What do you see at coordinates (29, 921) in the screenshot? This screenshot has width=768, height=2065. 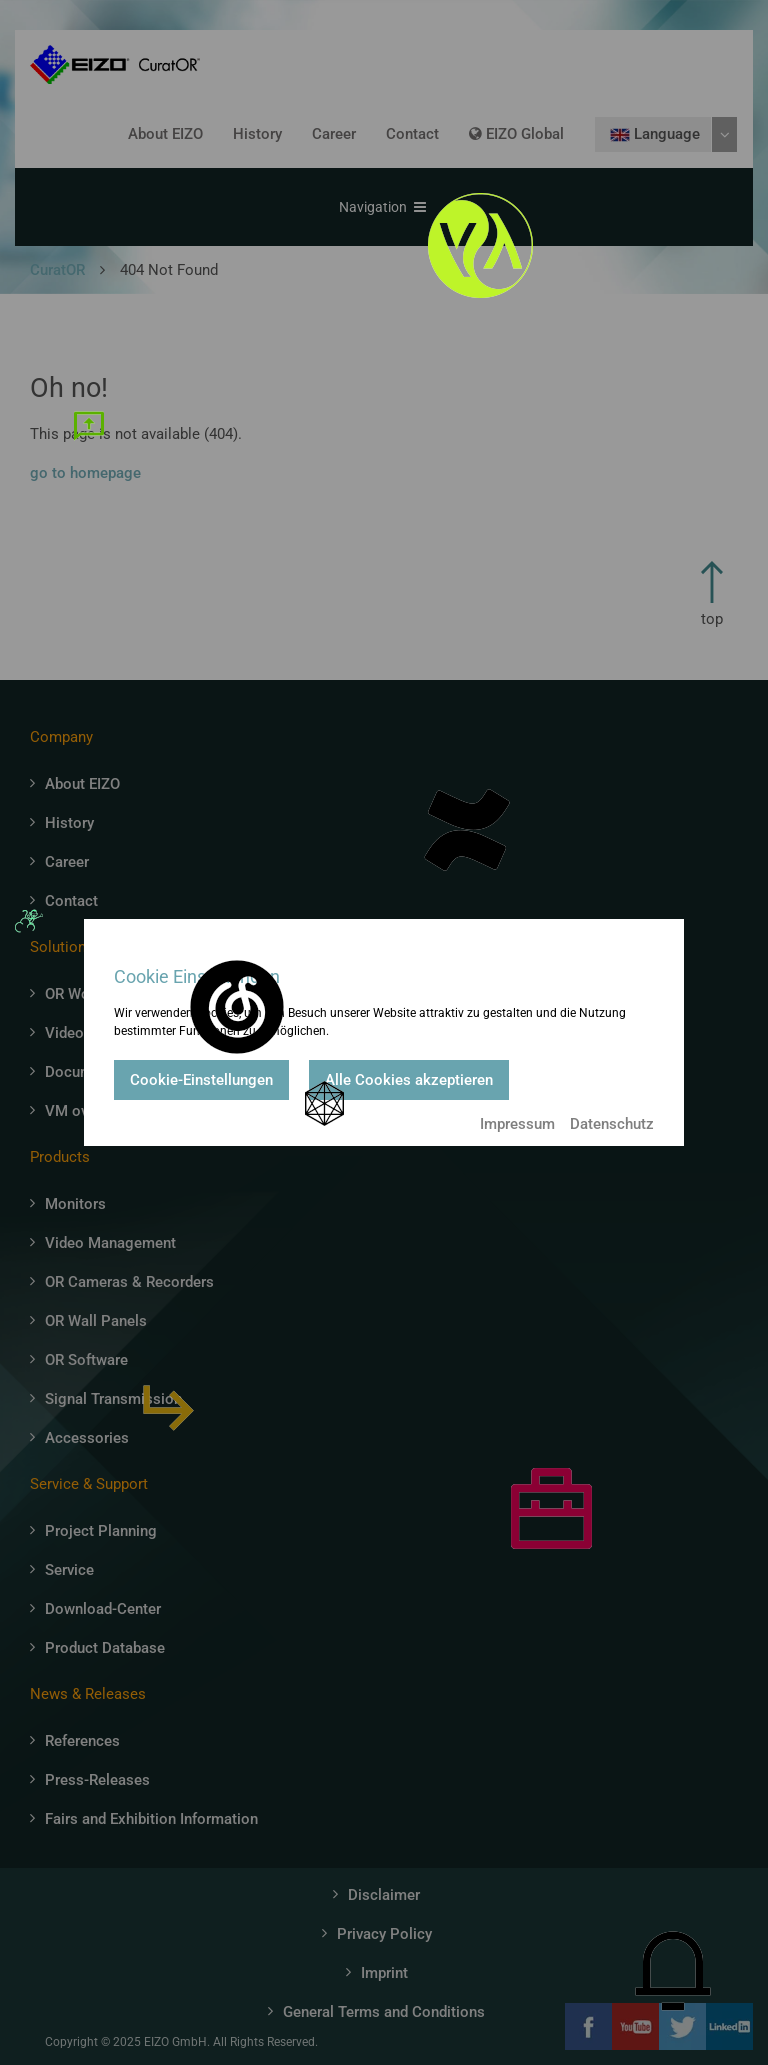 I see `apache cloudstack logo` at bounding box center [29, 921].